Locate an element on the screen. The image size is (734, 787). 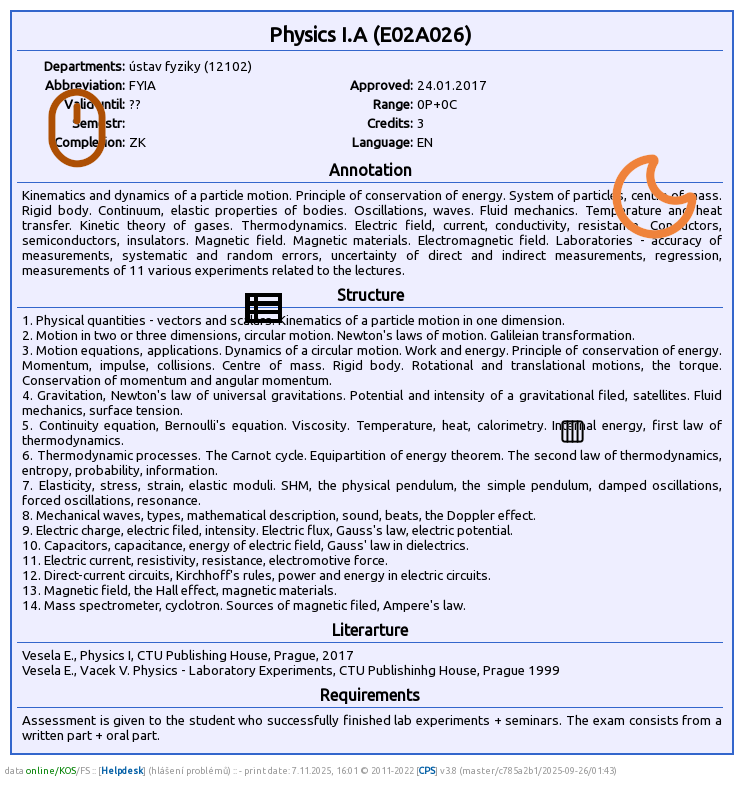
switch to list view is located at coordinates (265, 308).